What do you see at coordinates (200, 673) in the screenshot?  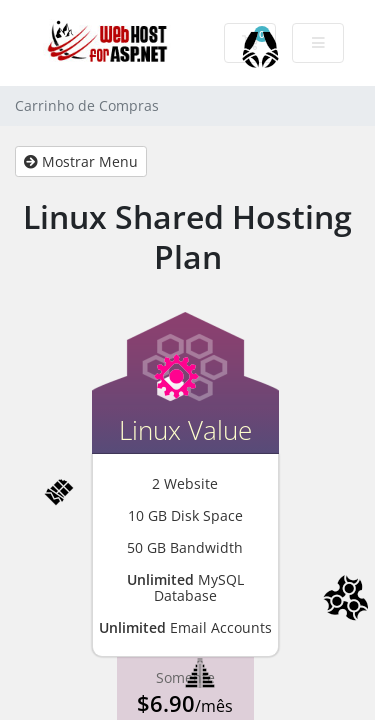 I see `explore ancient civilizations or history content` at bounding box center [200, 673].